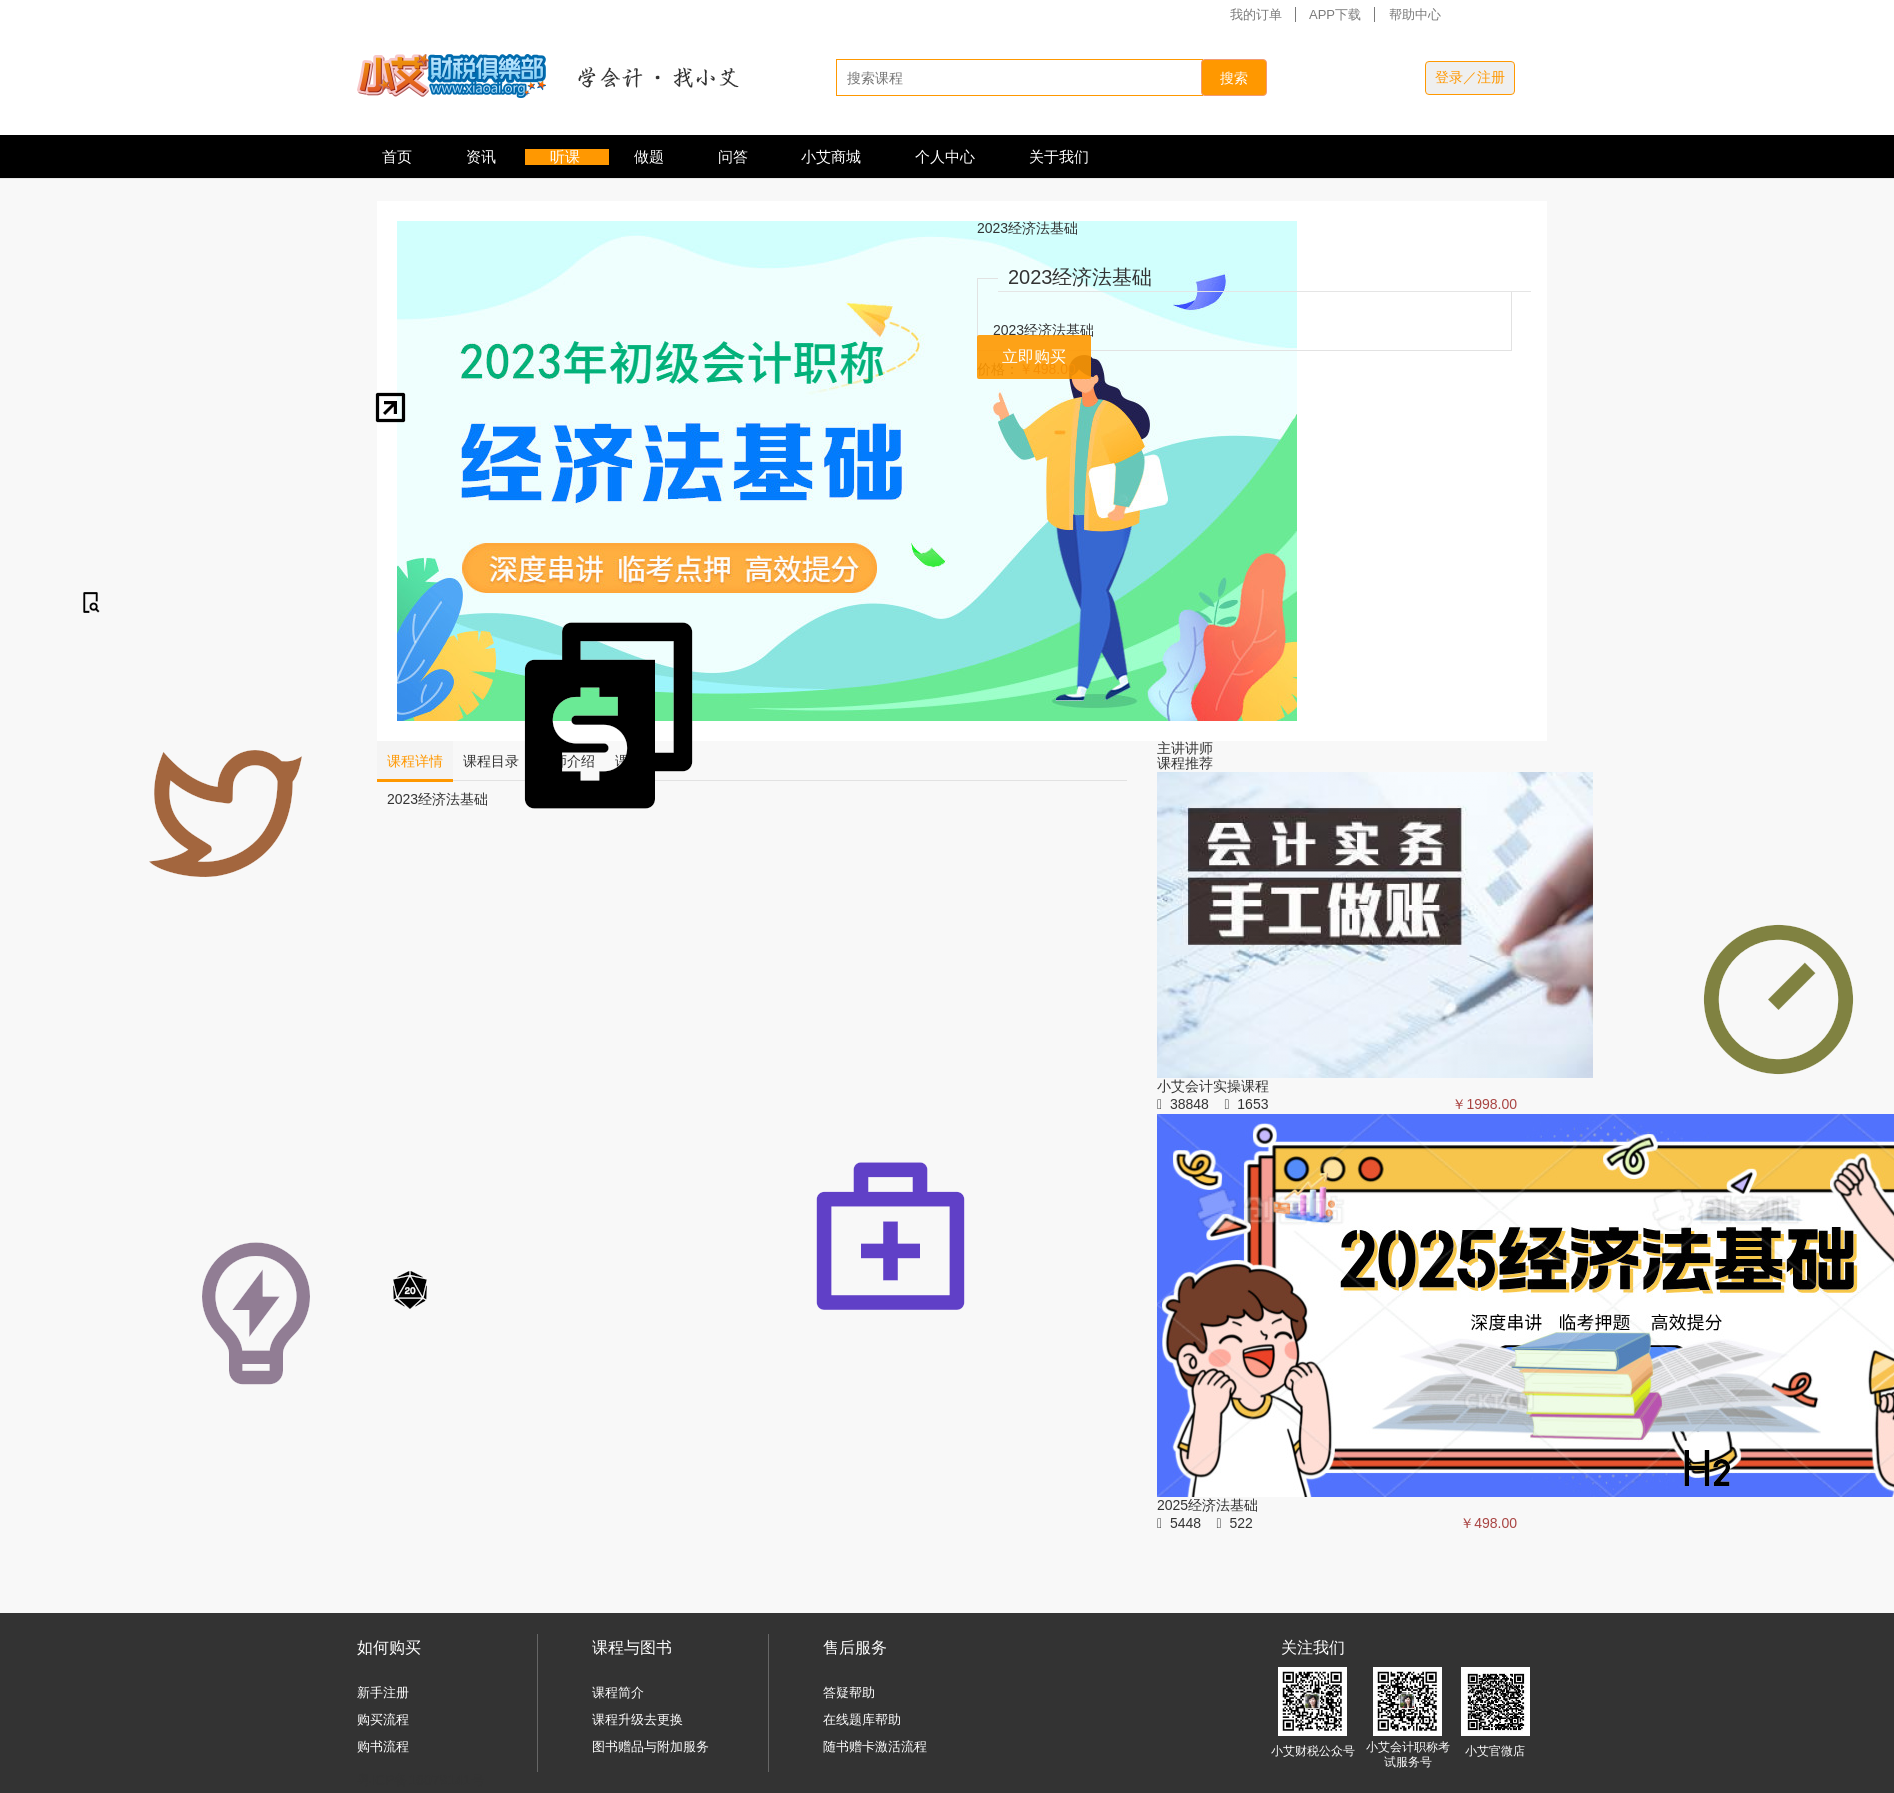 This screenshot has height=1793, width=1894. What do you see at coordinates (608, 715) in the screenshot?
I see `view currency or financial documents` at bounding box center [608, 715].